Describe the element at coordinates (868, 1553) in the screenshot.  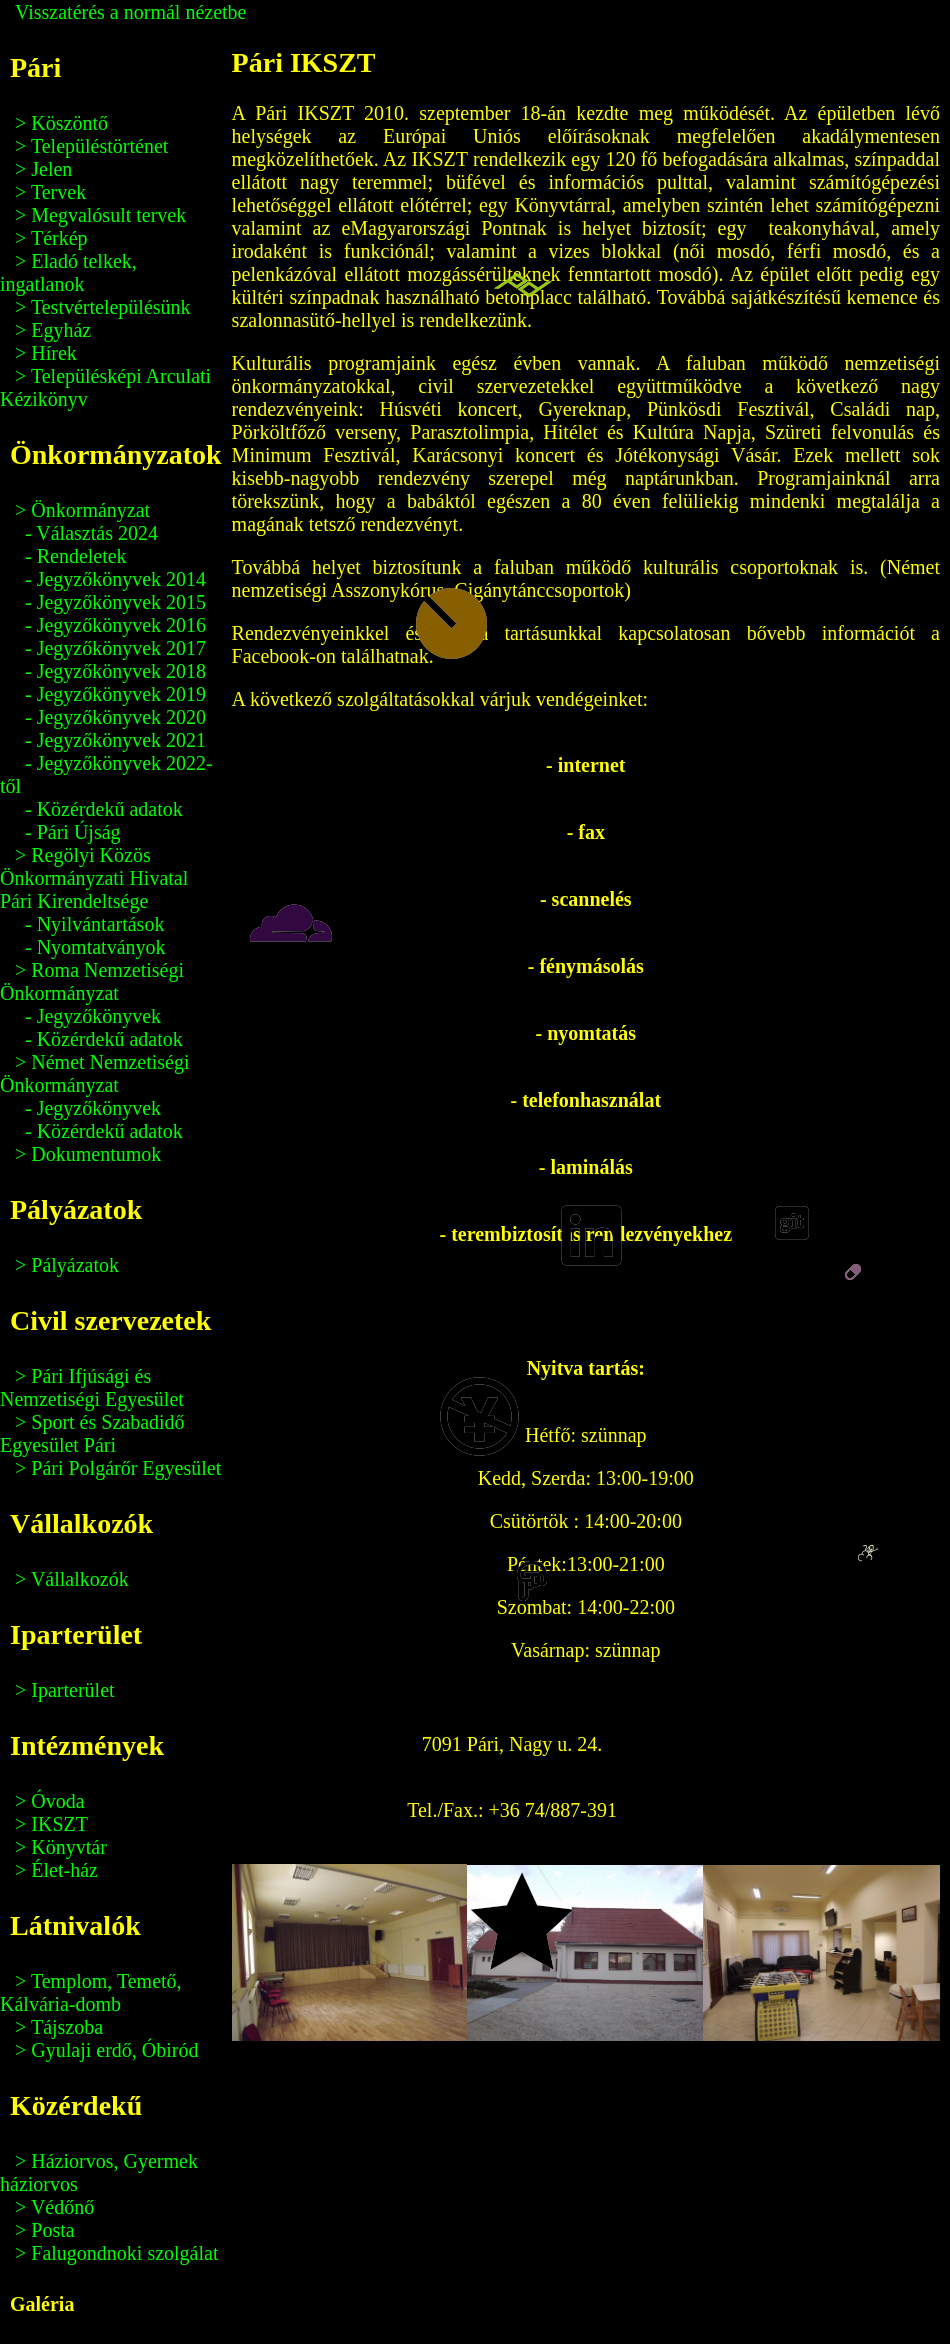
I see `apache cloudstack logo` at that location.